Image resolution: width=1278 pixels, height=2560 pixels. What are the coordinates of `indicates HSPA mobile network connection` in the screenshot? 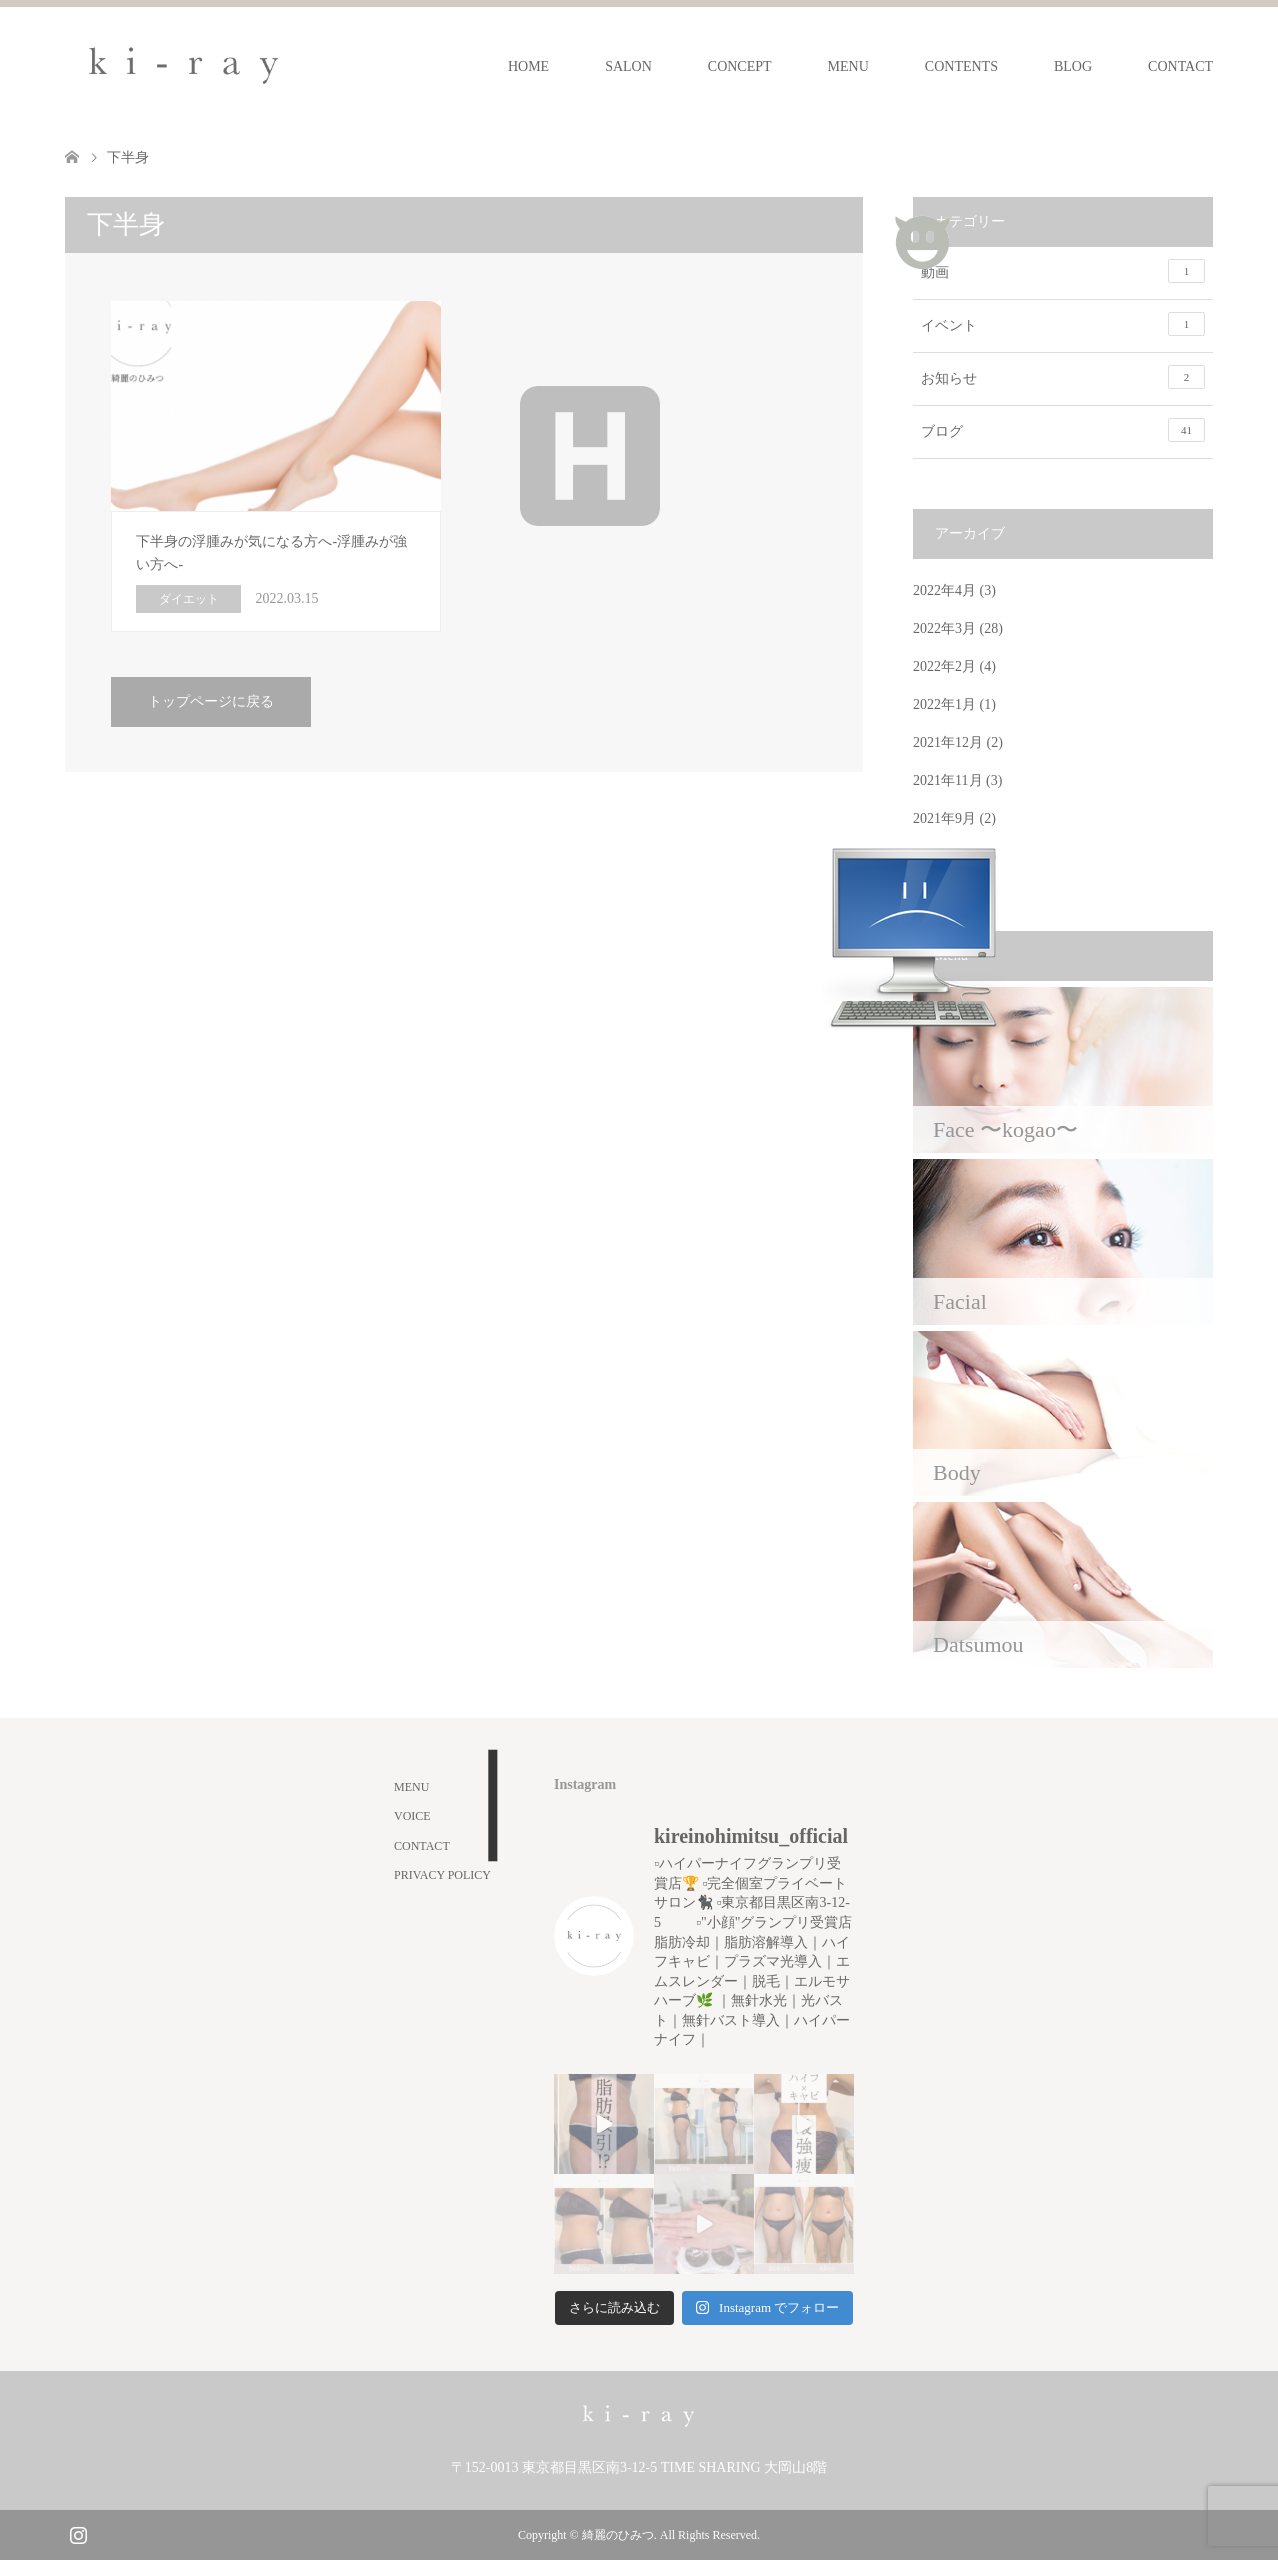 It's located at (590, 456).